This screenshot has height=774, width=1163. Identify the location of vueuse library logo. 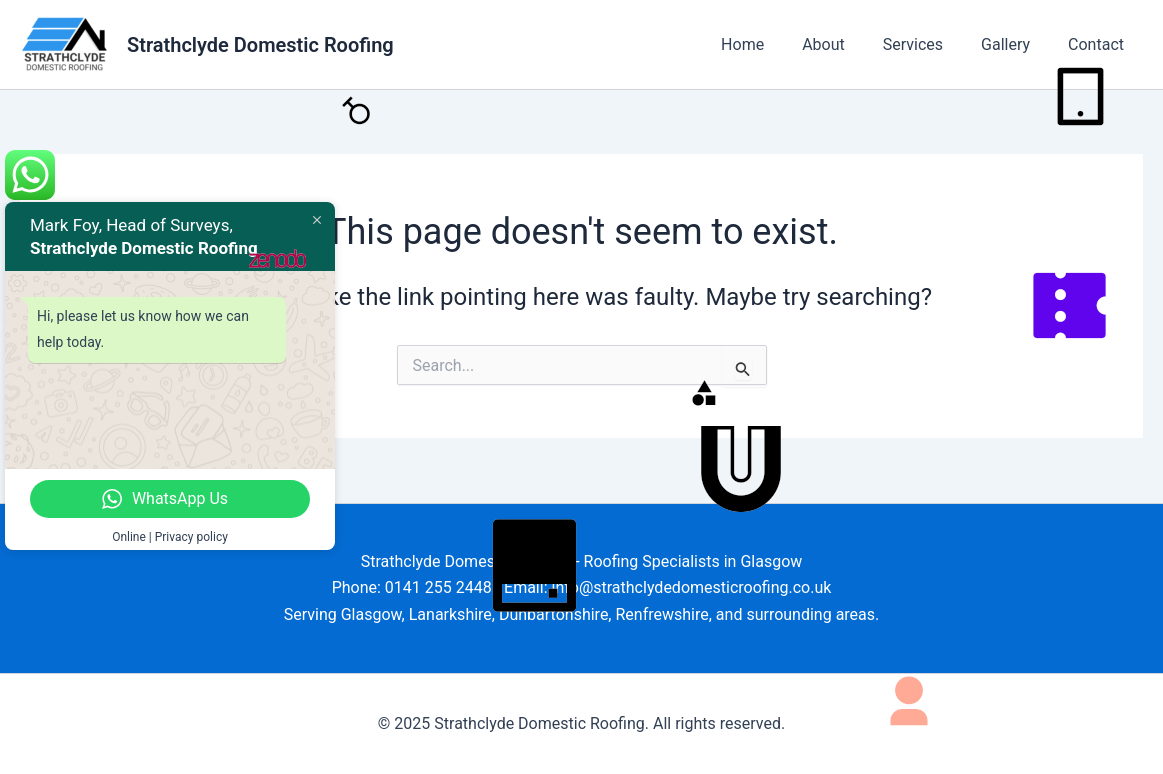
(741, 469).